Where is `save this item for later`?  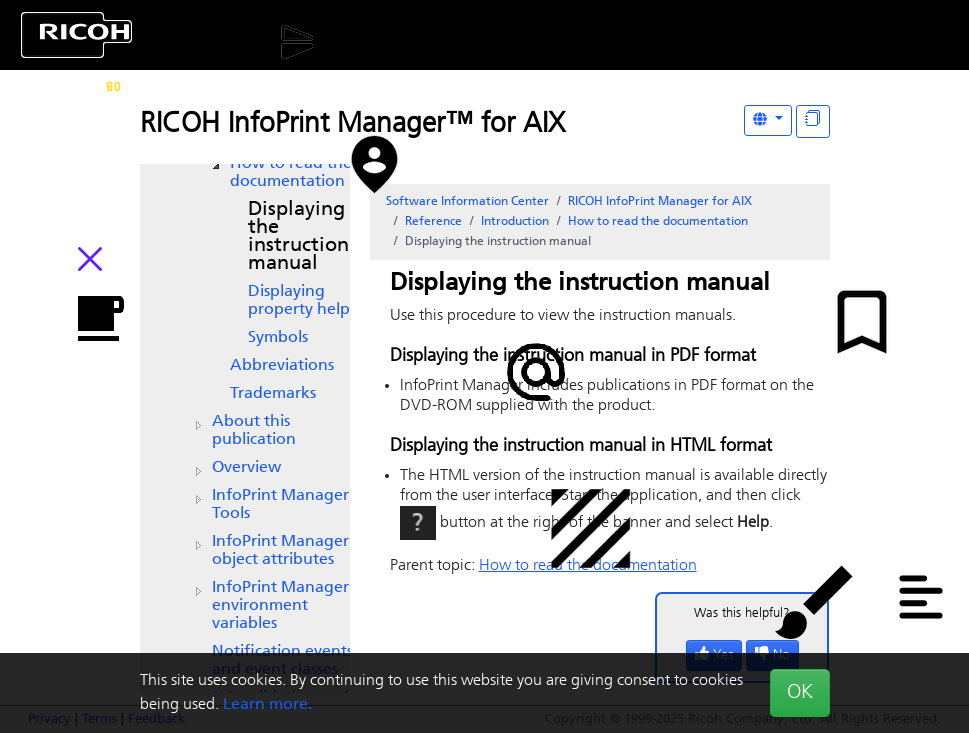 save this item for later is located at coordinates (862, 322).